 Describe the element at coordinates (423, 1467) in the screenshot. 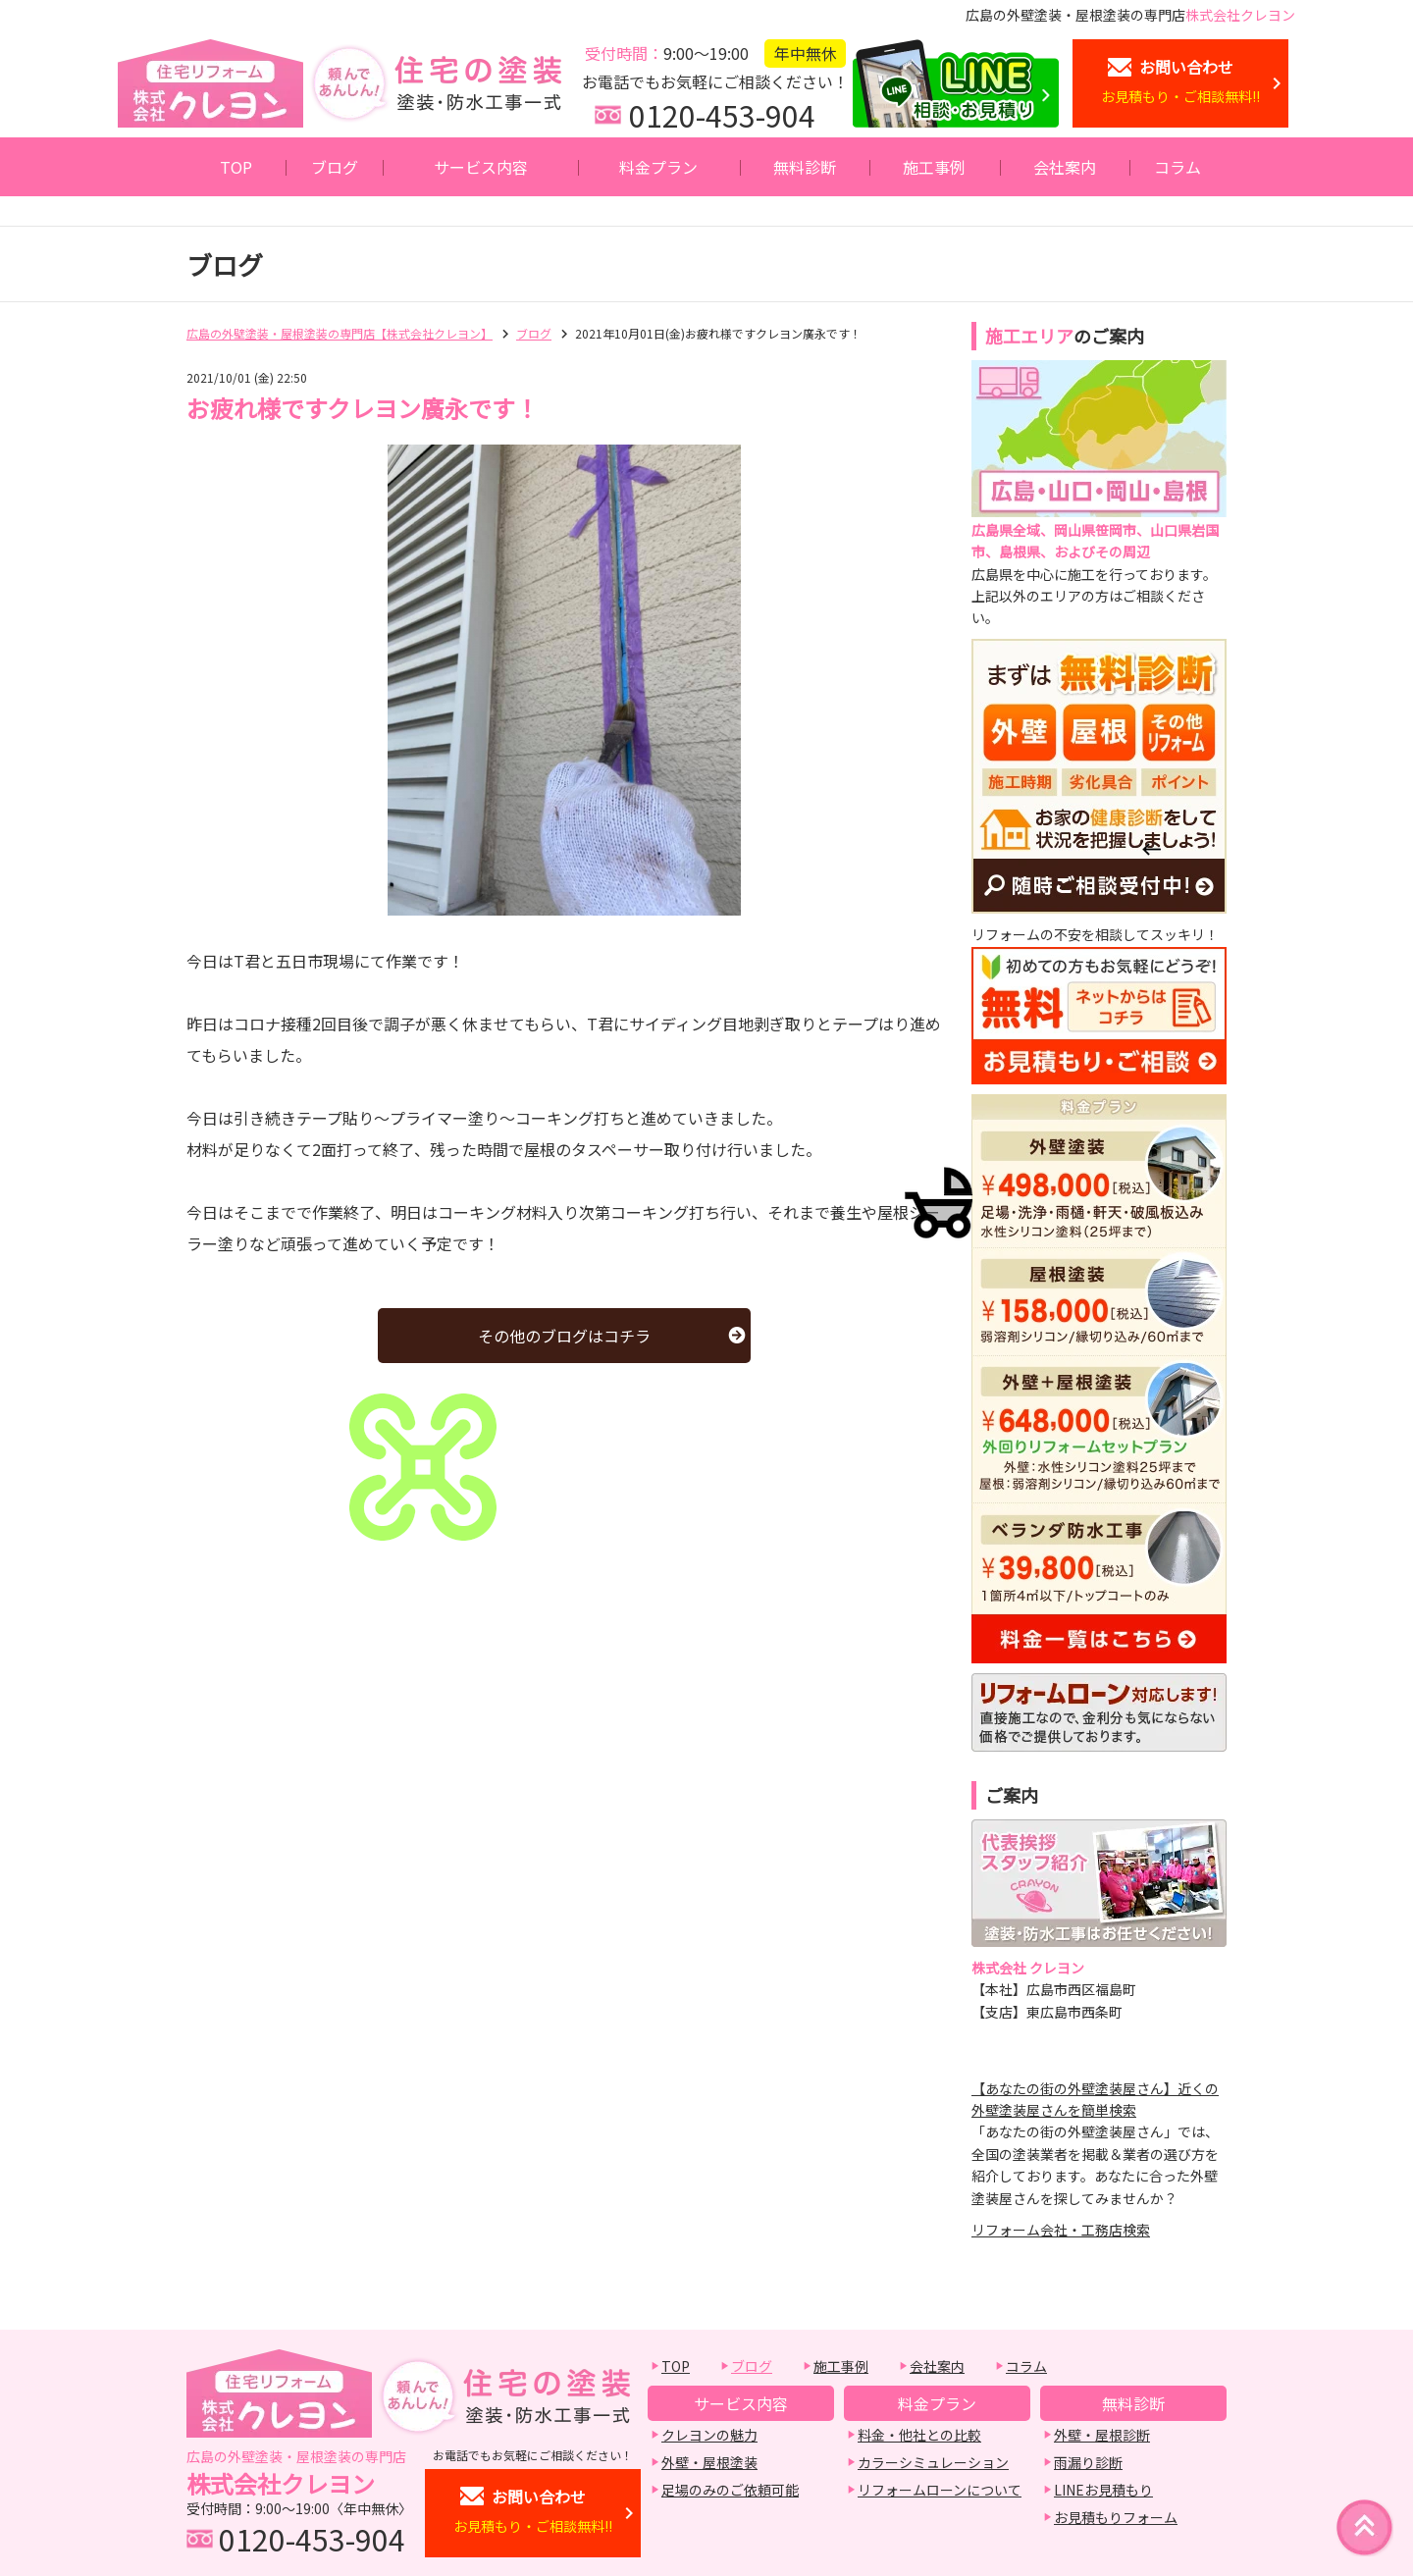

I see `access drone controls` at that location.